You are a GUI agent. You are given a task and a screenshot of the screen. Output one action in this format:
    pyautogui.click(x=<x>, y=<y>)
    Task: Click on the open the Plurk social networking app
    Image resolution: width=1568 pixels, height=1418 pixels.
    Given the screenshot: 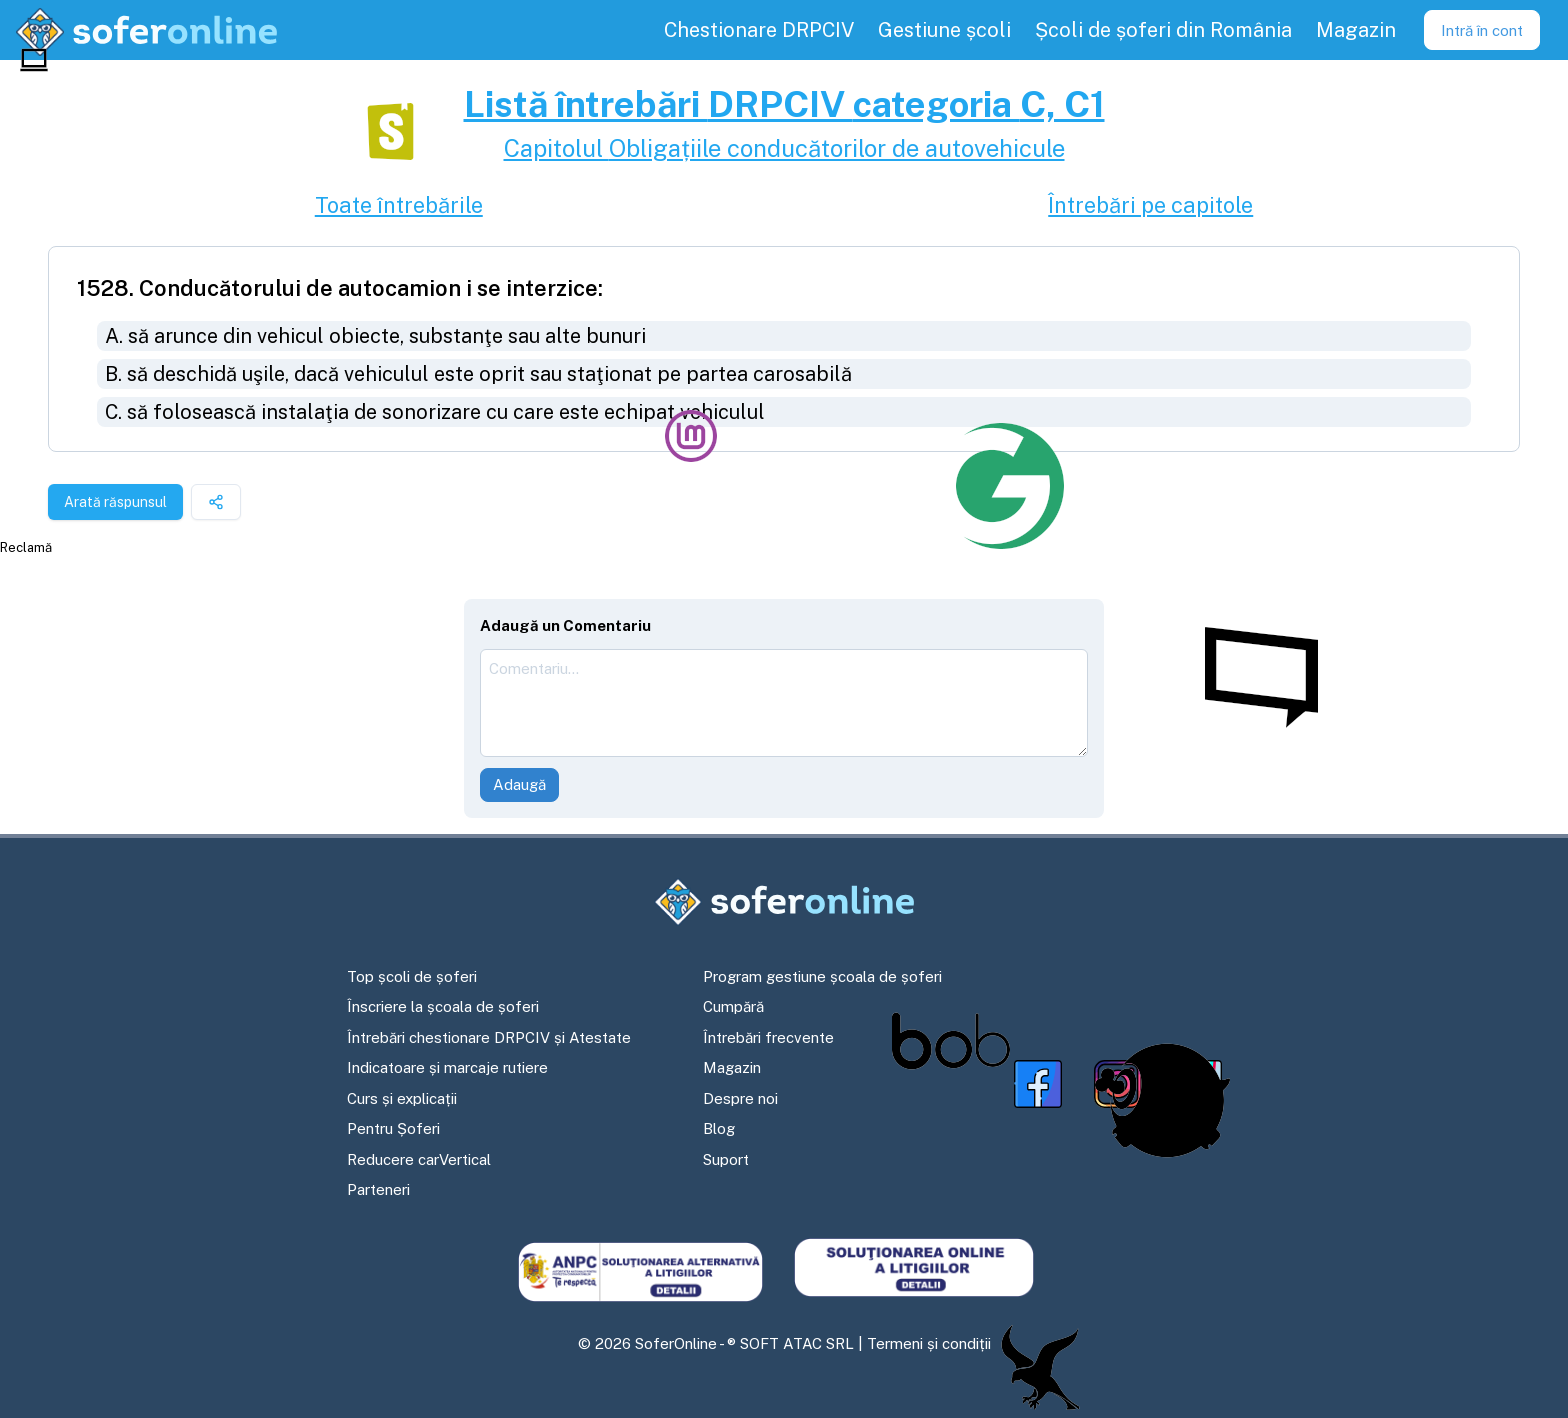 What is the action you would take?
    pyautogui.click(x=1162, y=1100)
    